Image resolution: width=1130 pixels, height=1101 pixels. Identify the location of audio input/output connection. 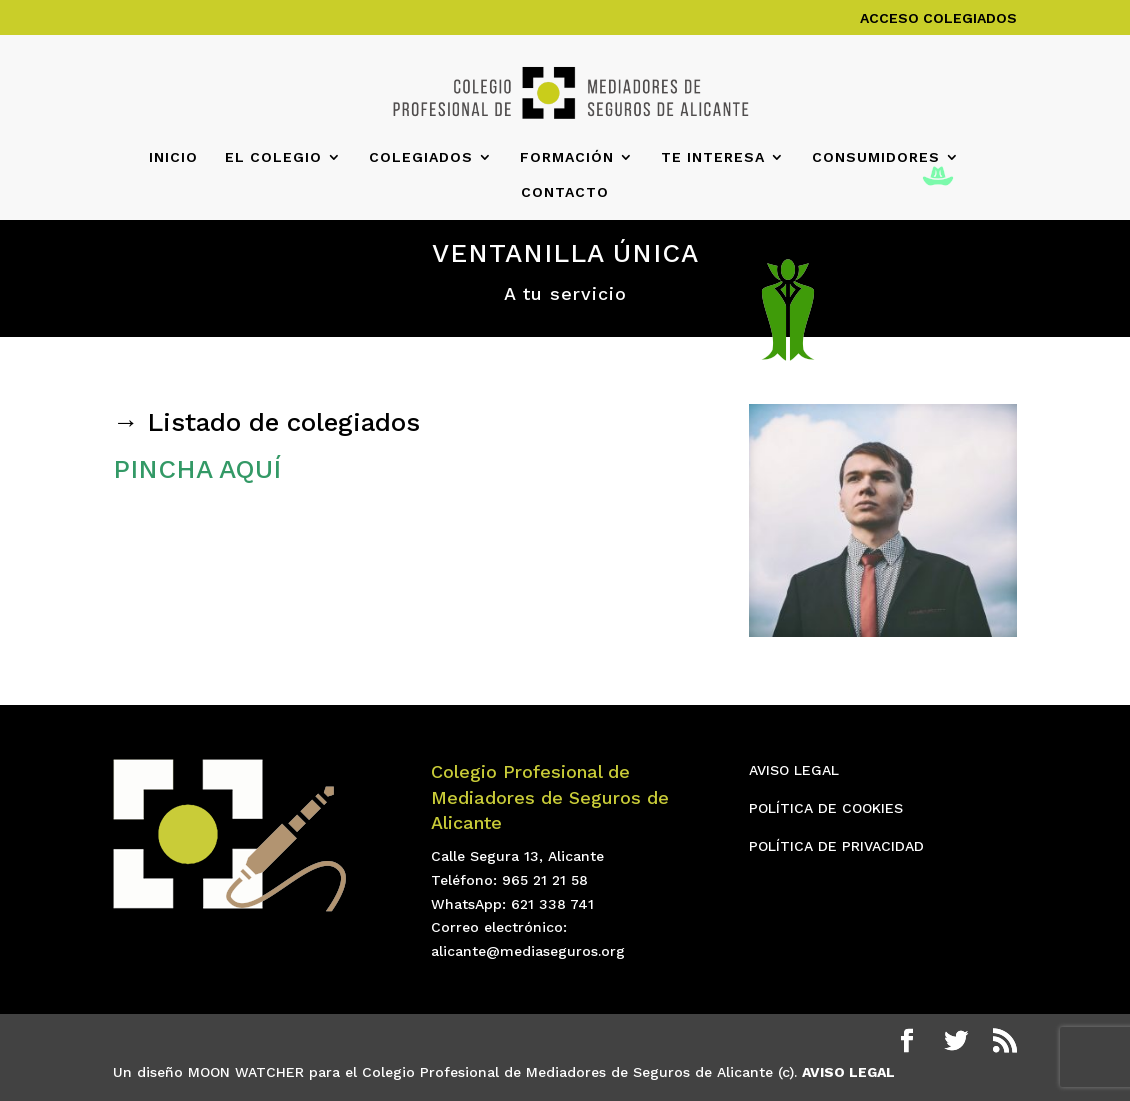
(286, 848).